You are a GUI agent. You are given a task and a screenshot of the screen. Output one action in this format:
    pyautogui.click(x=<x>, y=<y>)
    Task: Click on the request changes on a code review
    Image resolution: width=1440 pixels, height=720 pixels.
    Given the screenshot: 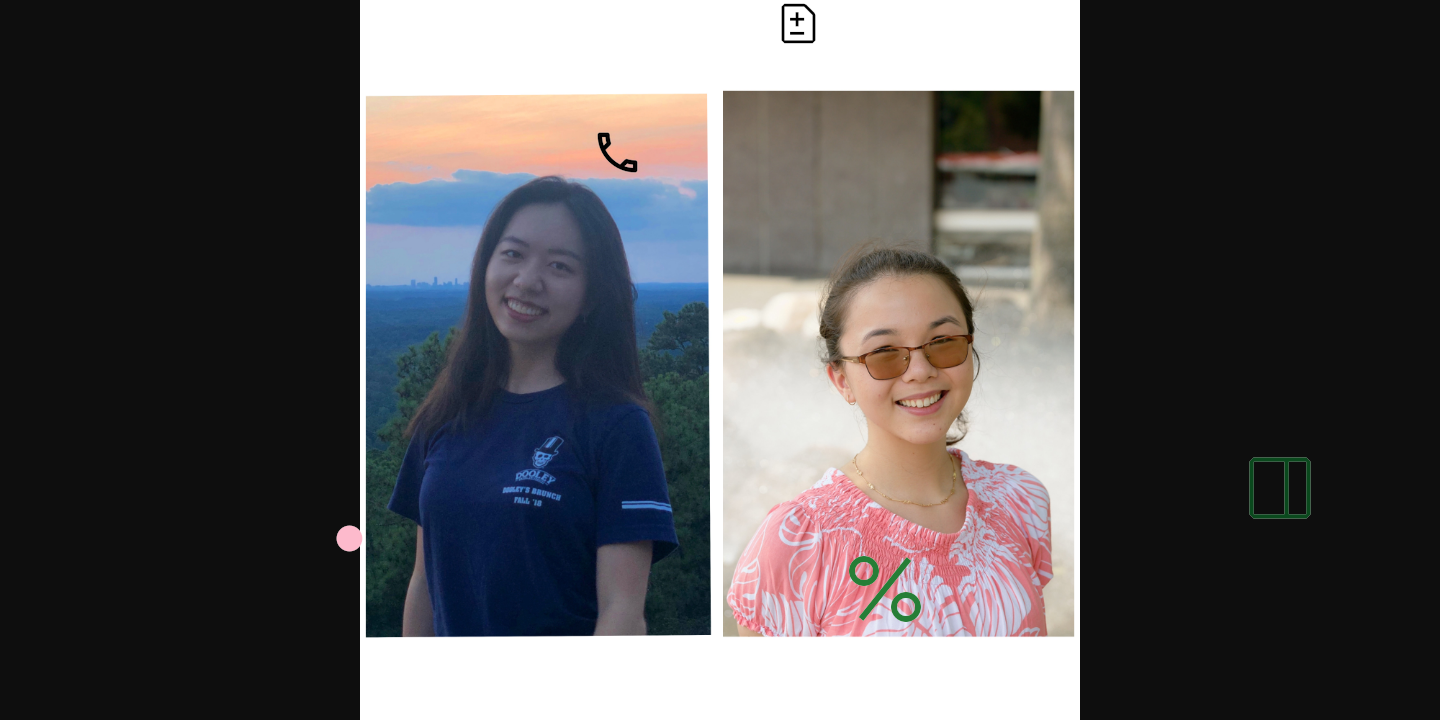 What is the action you would take?
    pyautogui.click(x=798, y=23)
    